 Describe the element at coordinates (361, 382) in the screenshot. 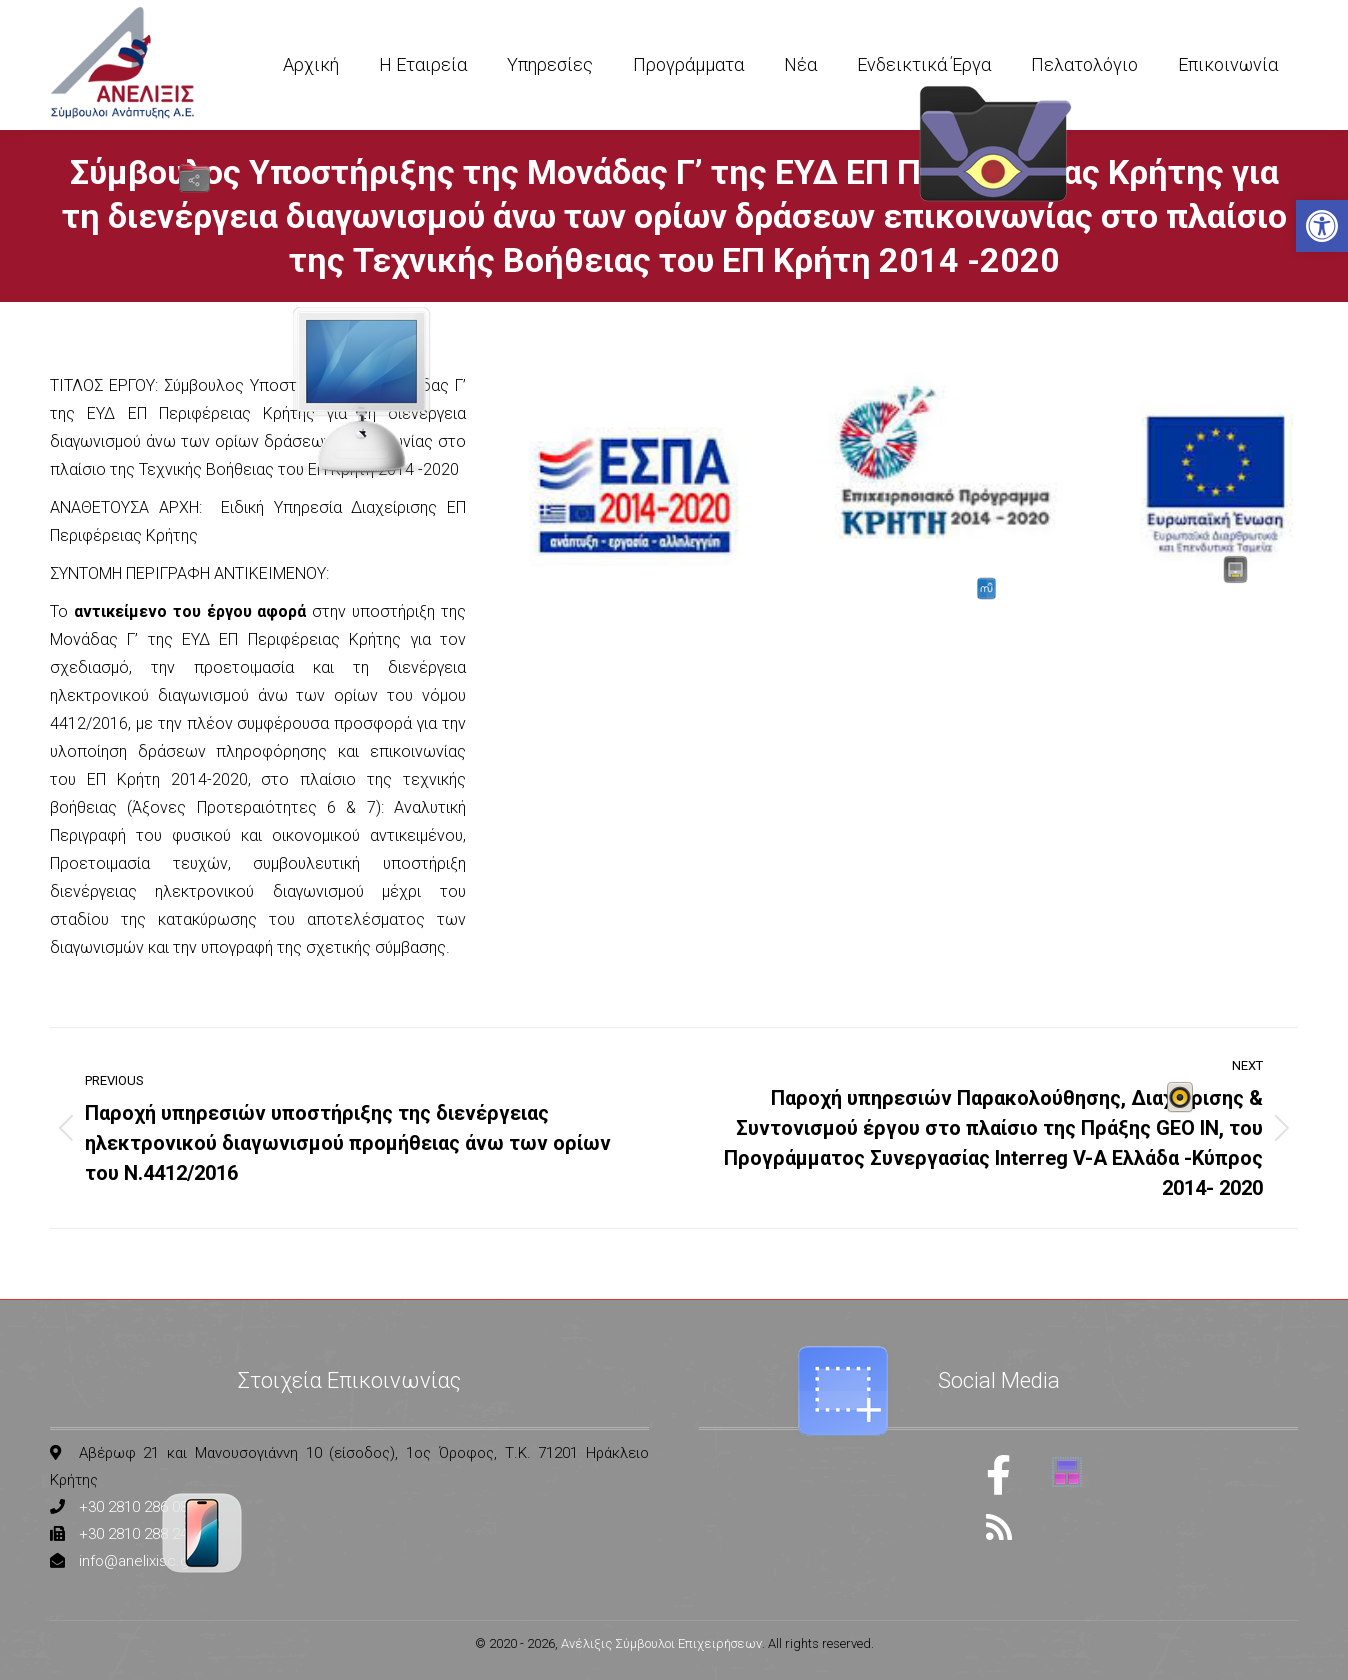

I see `represents an iMac G4 device in system settings` at that location.